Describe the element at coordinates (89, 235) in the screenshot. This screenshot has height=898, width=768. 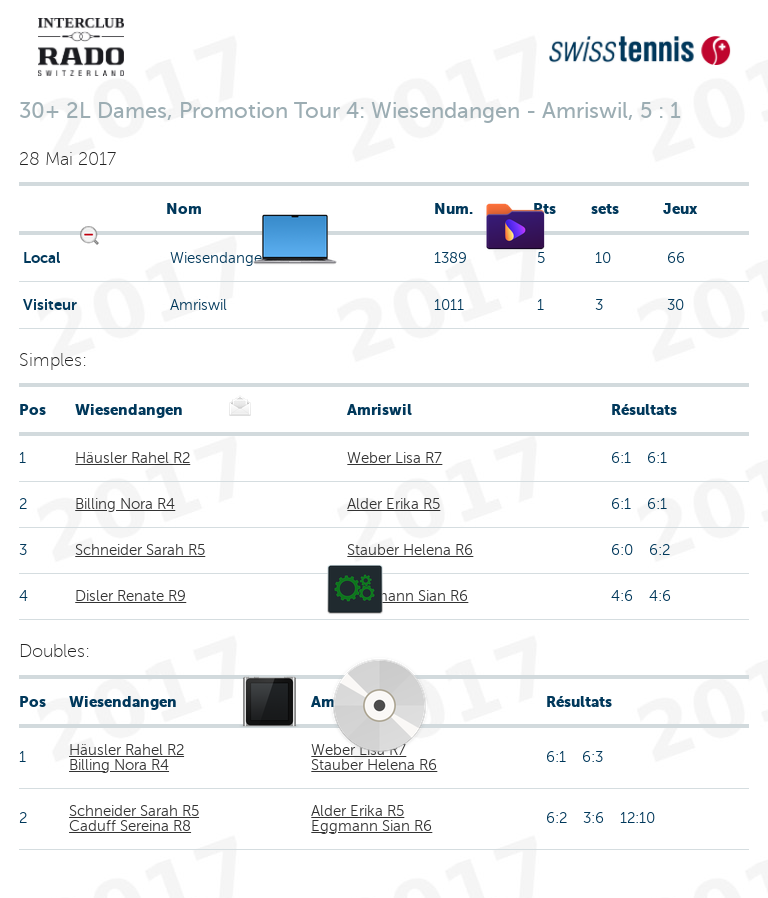
I see `zoom out of the current view` at that location.